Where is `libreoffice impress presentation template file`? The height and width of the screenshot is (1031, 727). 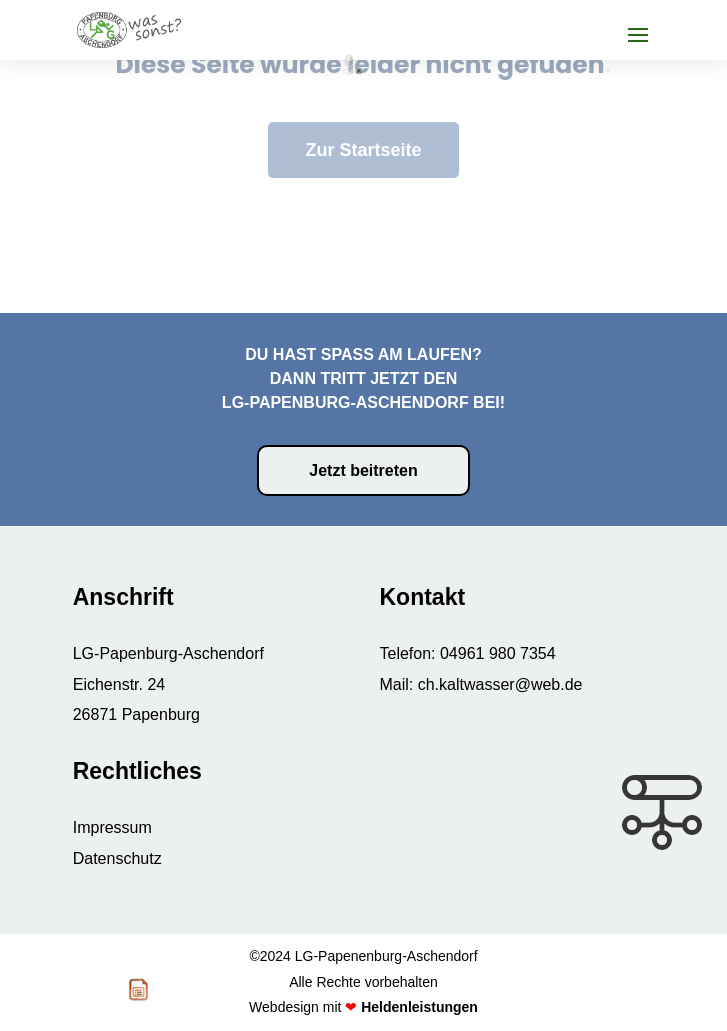
libreoffice impress presentation template file is located at coordinates (138, 989).